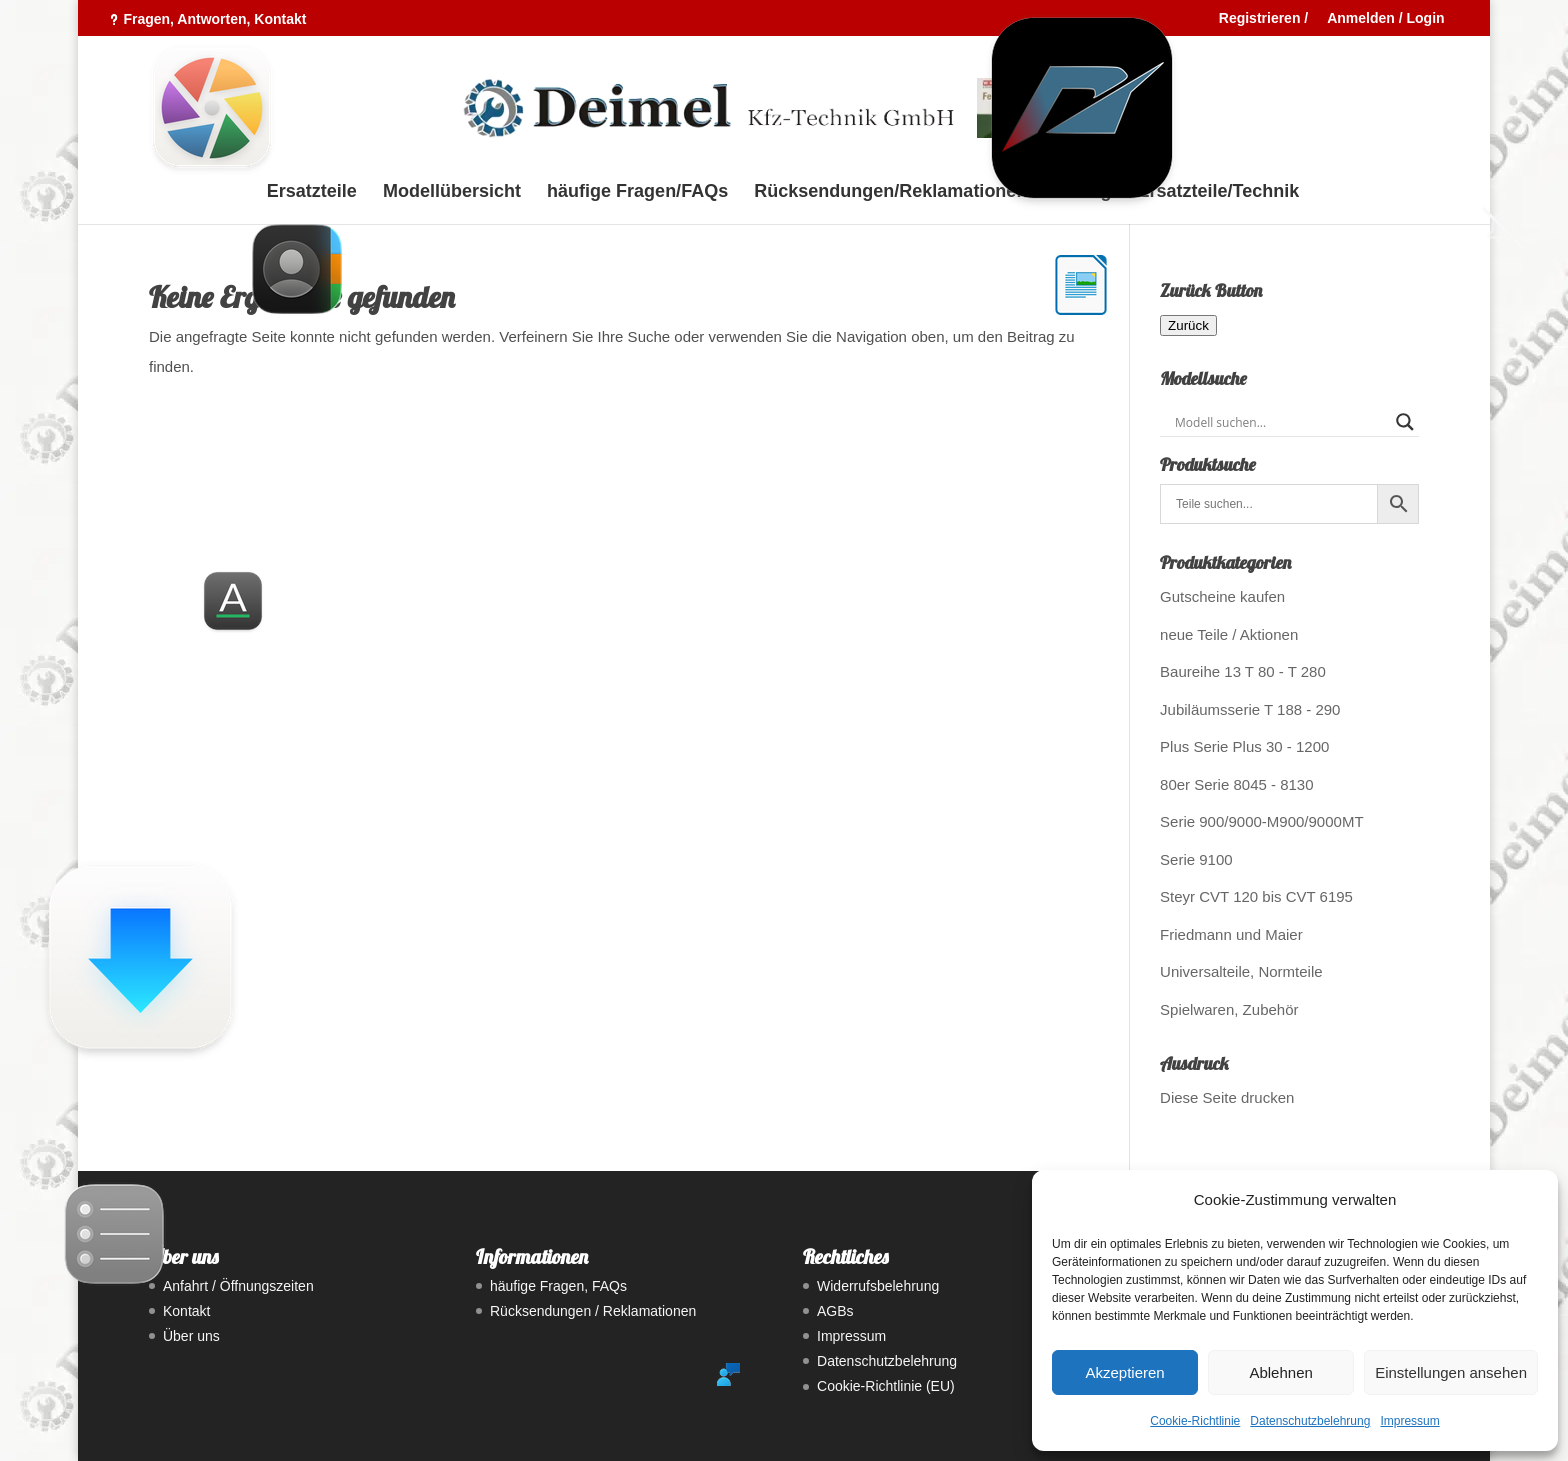 This screenshot has width=1568, height=1461. Describe the element at coordinates (1503, 228) in the screenshot. I see `notifications are currently disabled` at that location.